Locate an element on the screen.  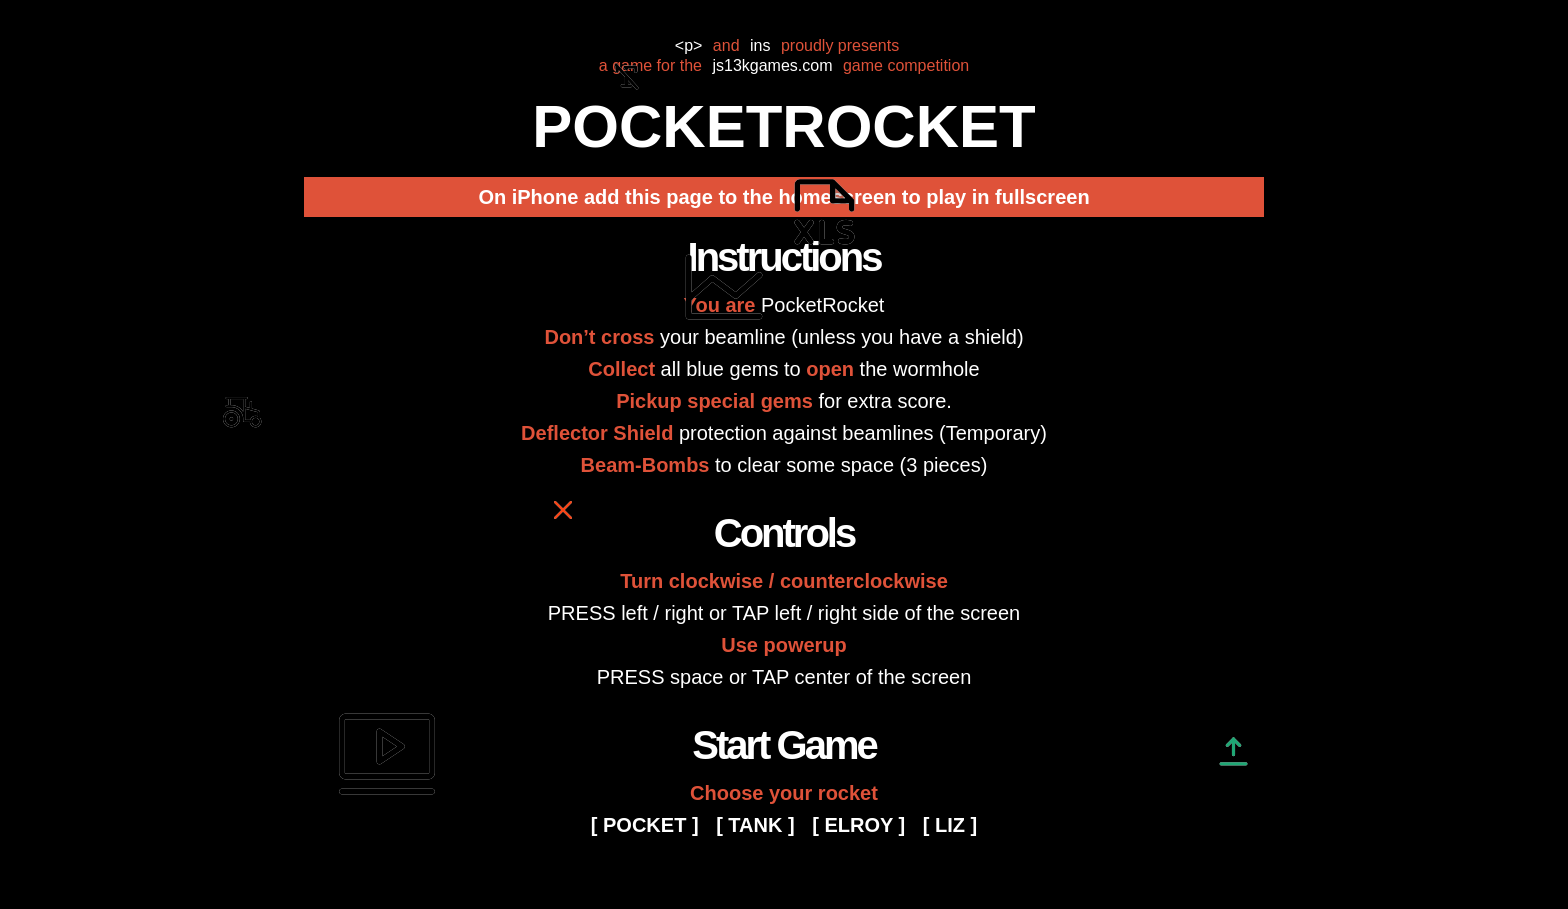
upload a file or document is located at coordinates (1233, 751).